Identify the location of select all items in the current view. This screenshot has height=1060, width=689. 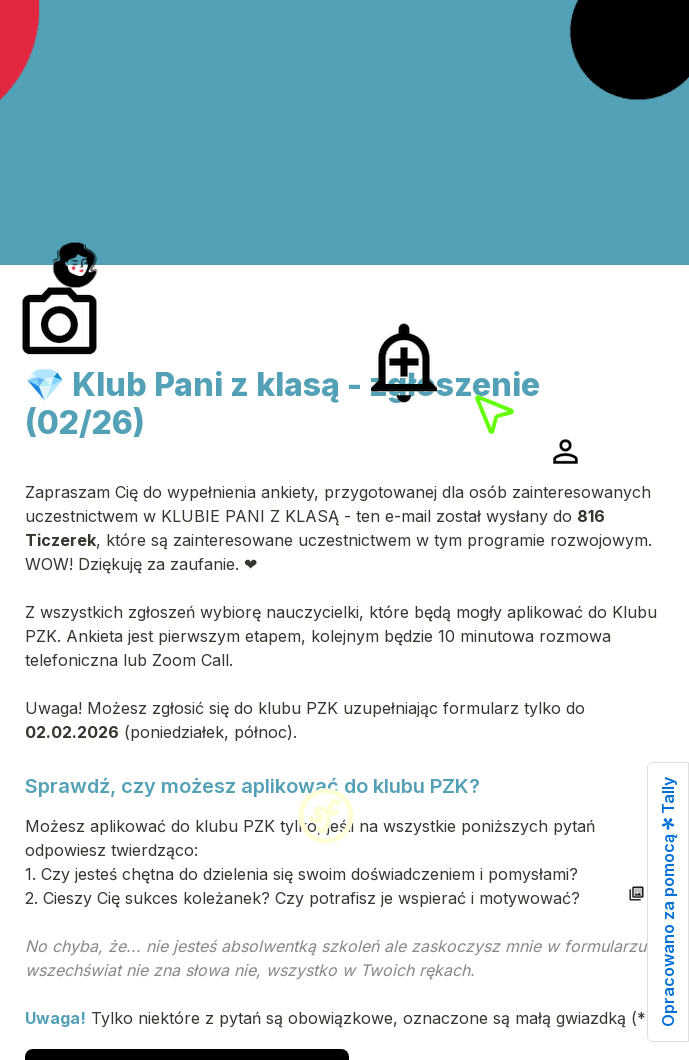
(673, 48).